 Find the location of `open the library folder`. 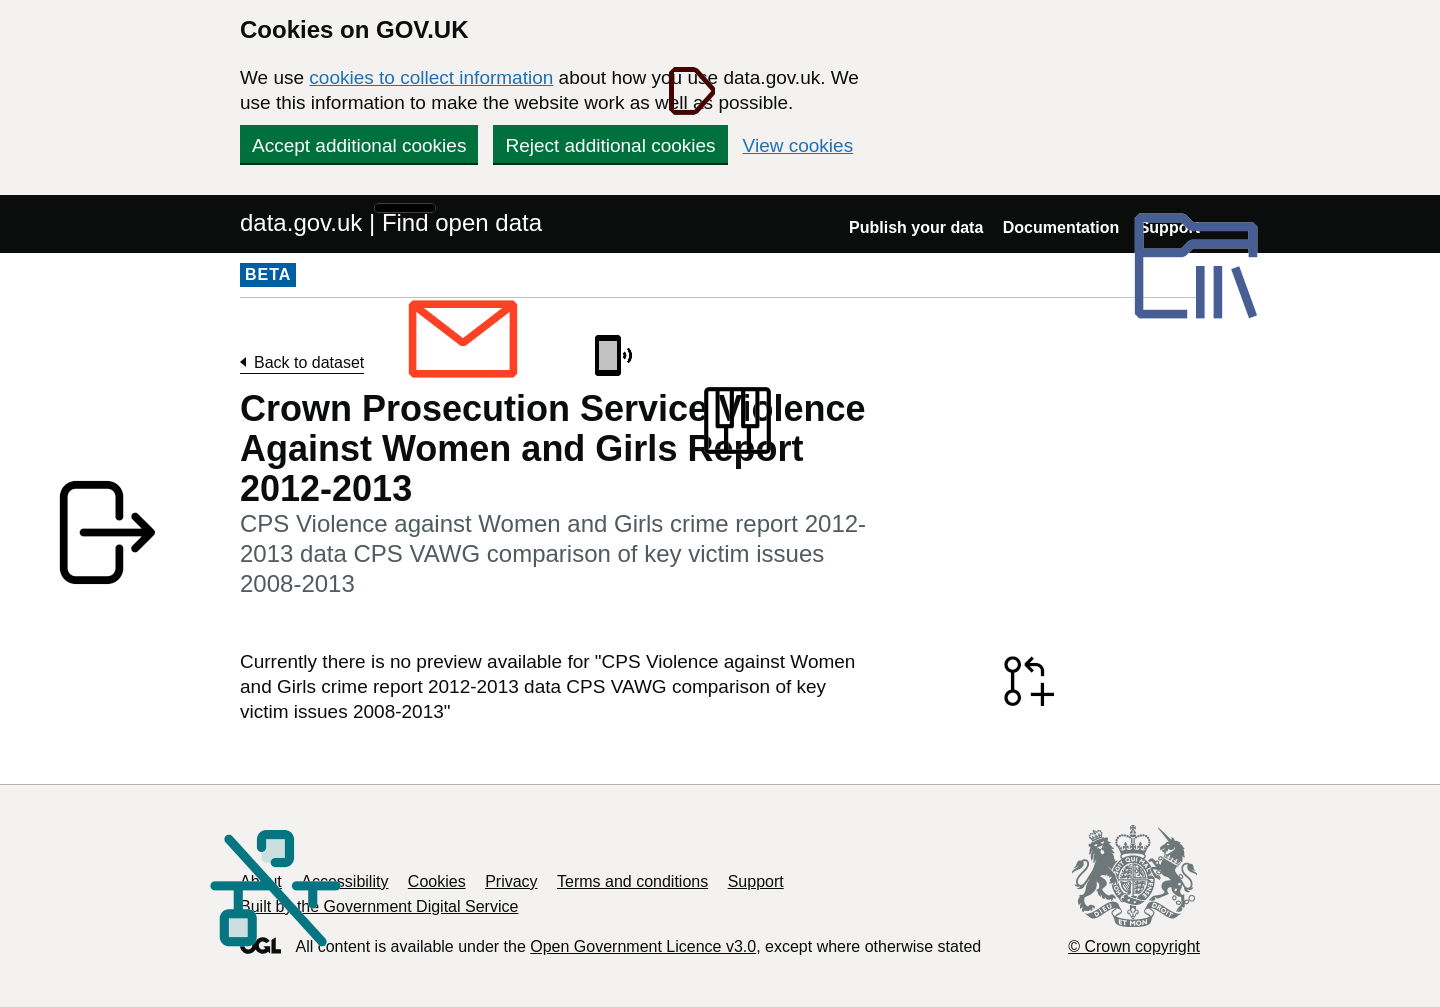

open the library folder is located at coordinates (1196, 266).